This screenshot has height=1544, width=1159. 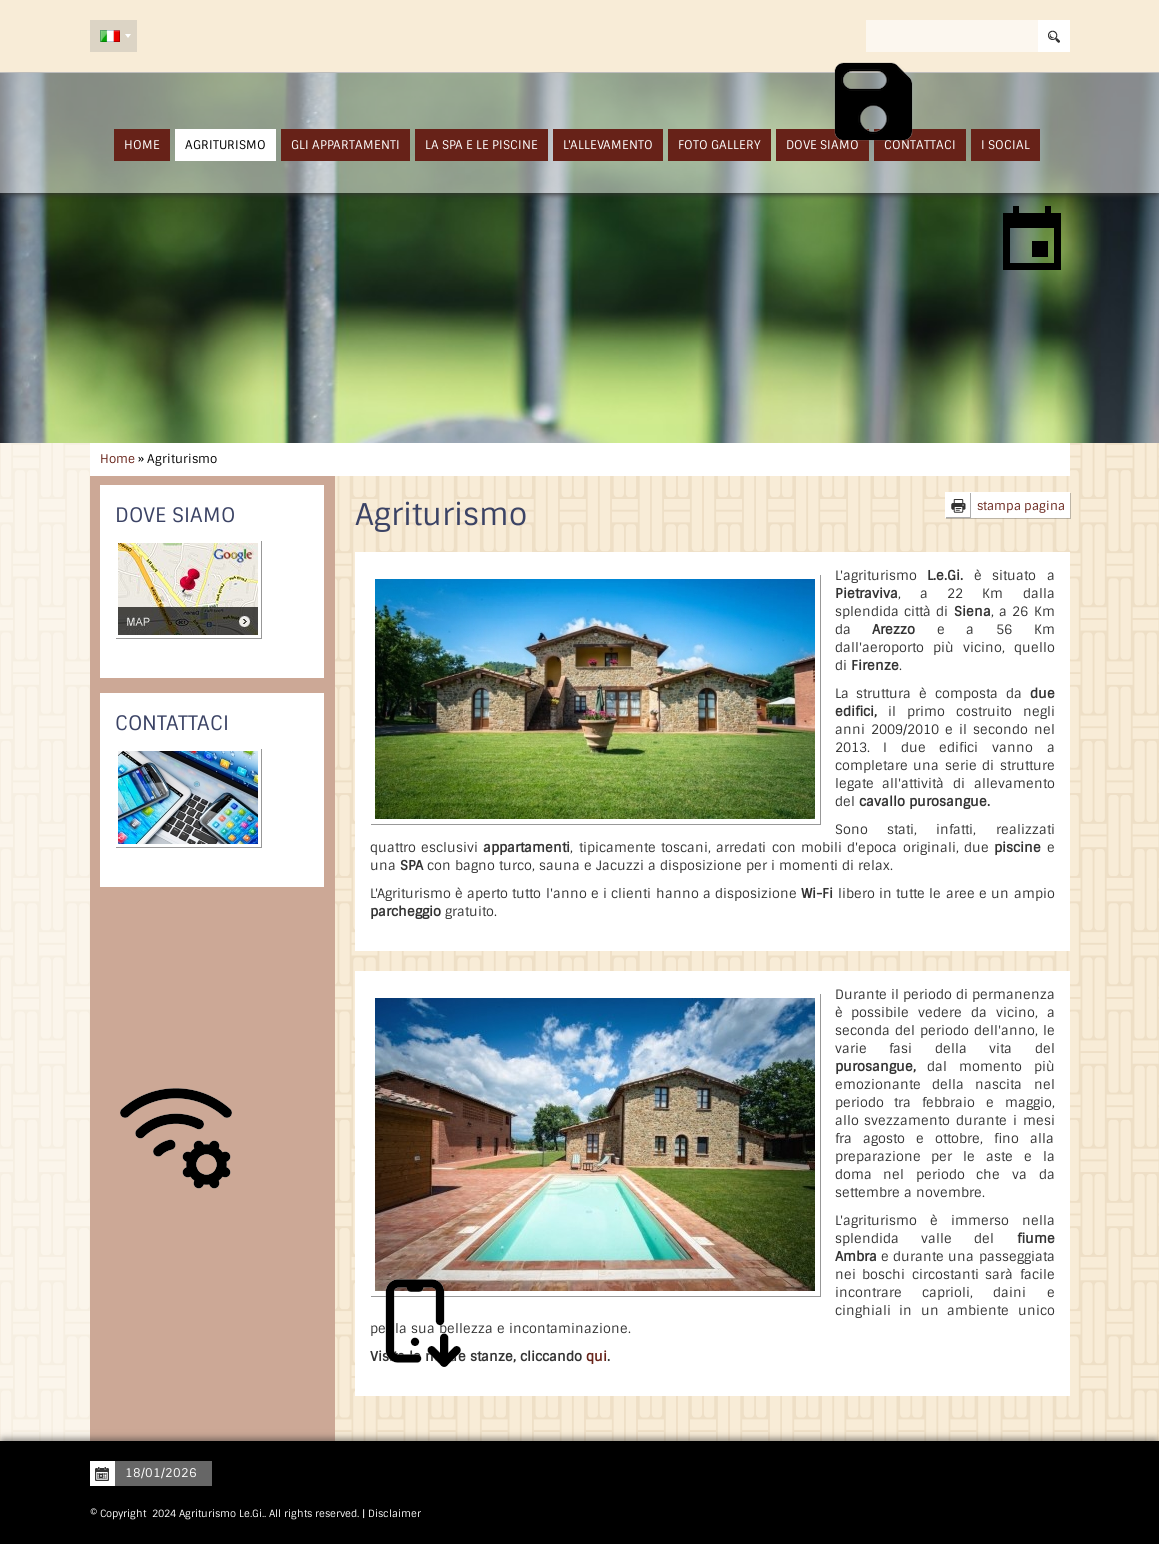 What do you see at coordinates (176, 1134) in the screenshot?
I see `access wifi settings` at bounding box center [176, 1134].